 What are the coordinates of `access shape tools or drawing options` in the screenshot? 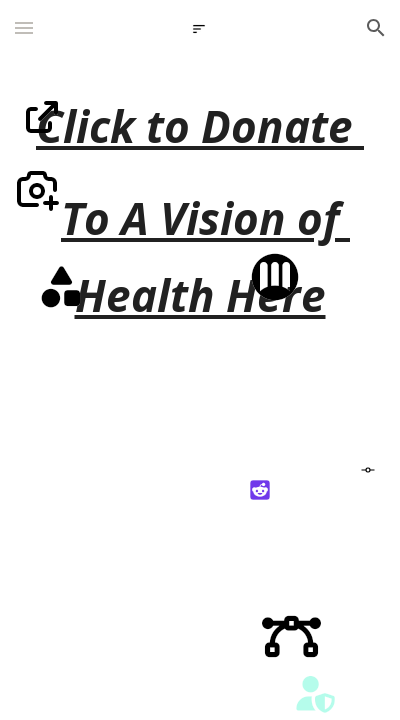 It's located at (61, 287).